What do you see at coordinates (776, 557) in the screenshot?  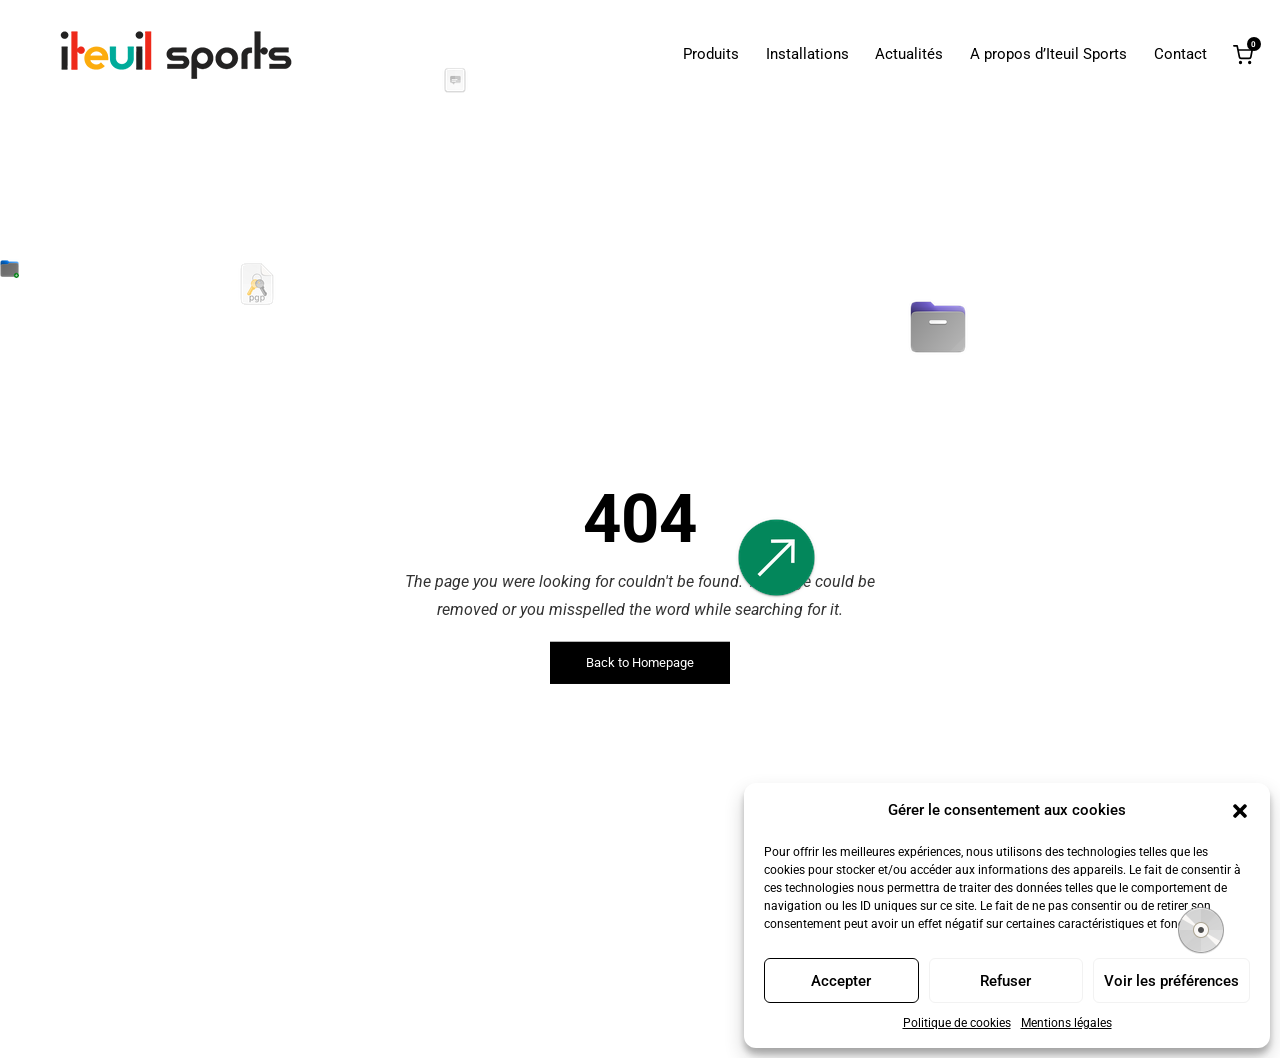 I see `indicates a symbolic link or shortcut to another file` at bounding box center [776, 557].